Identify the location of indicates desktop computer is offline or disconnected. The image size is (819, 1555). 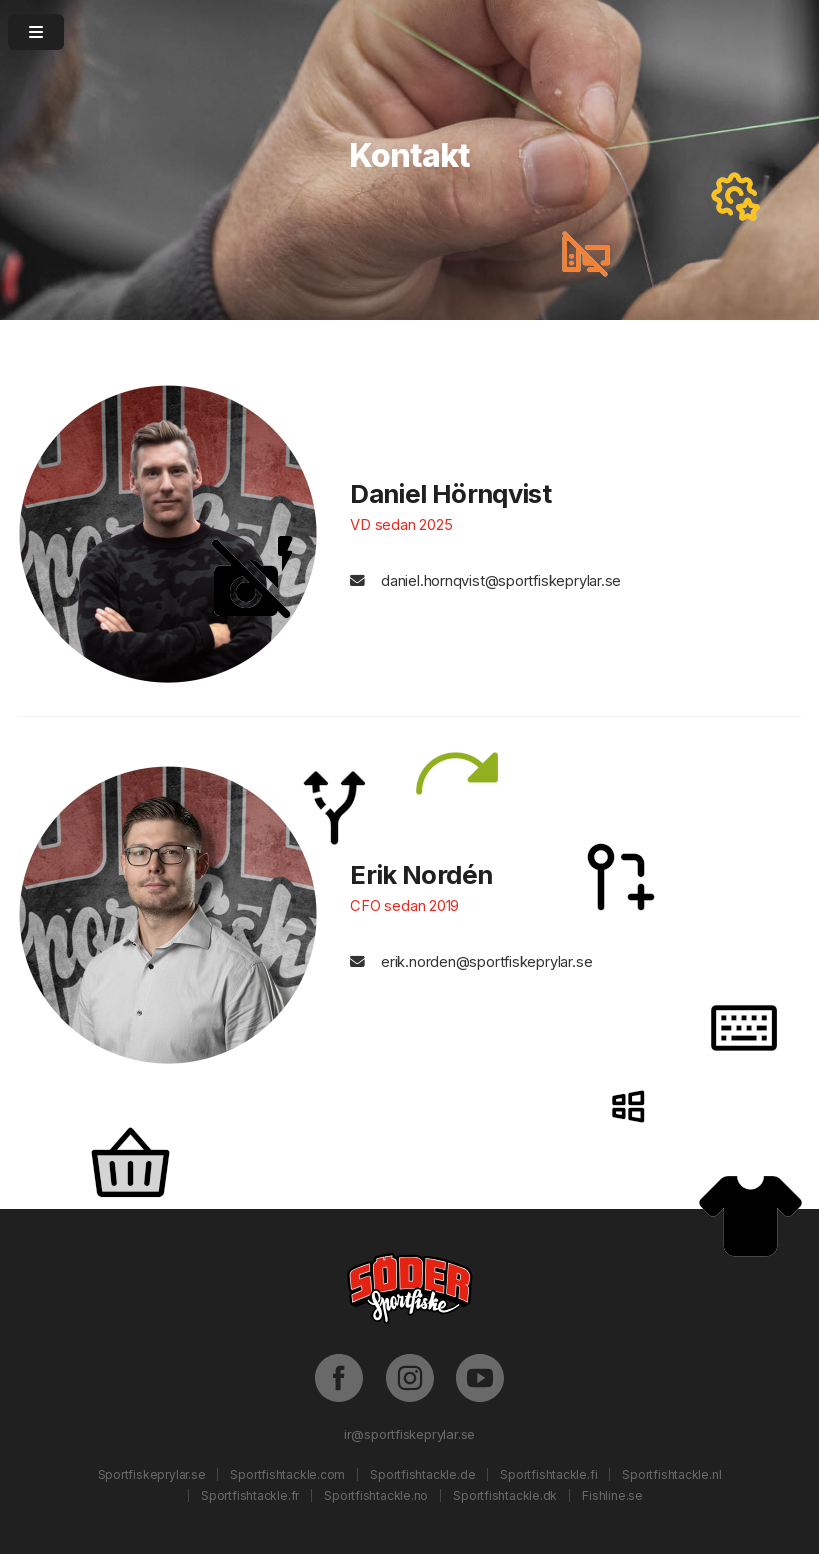
(585, 254).